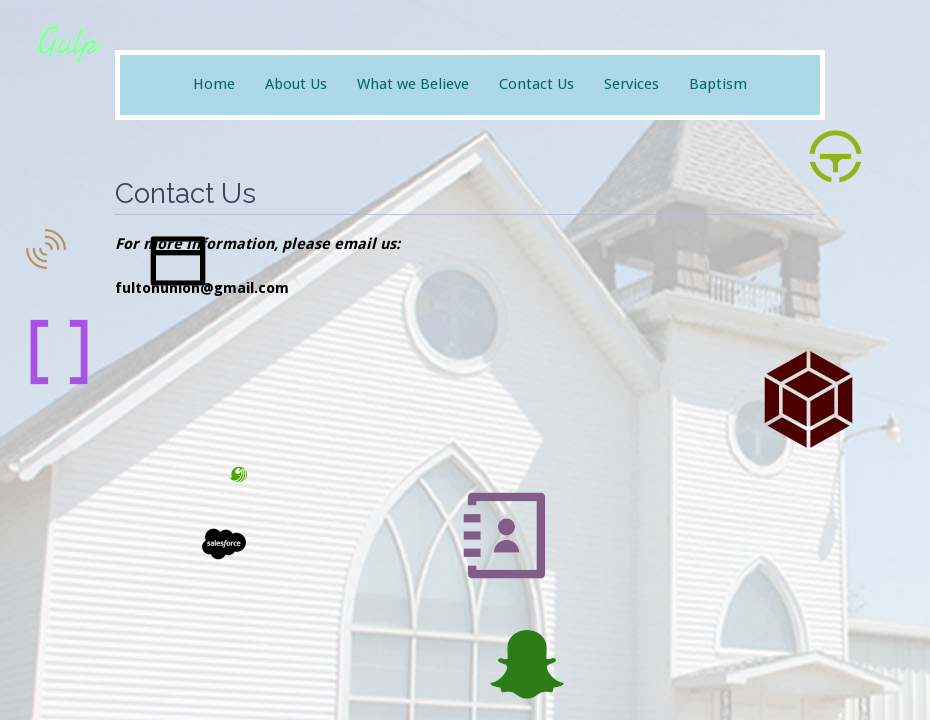 Image resolution: width=930 pixels, height=720 pixels. What do you see at coordinates (506, 535) in the screenshot?
I see `open your contacts book` at bounding box center [506, 535].